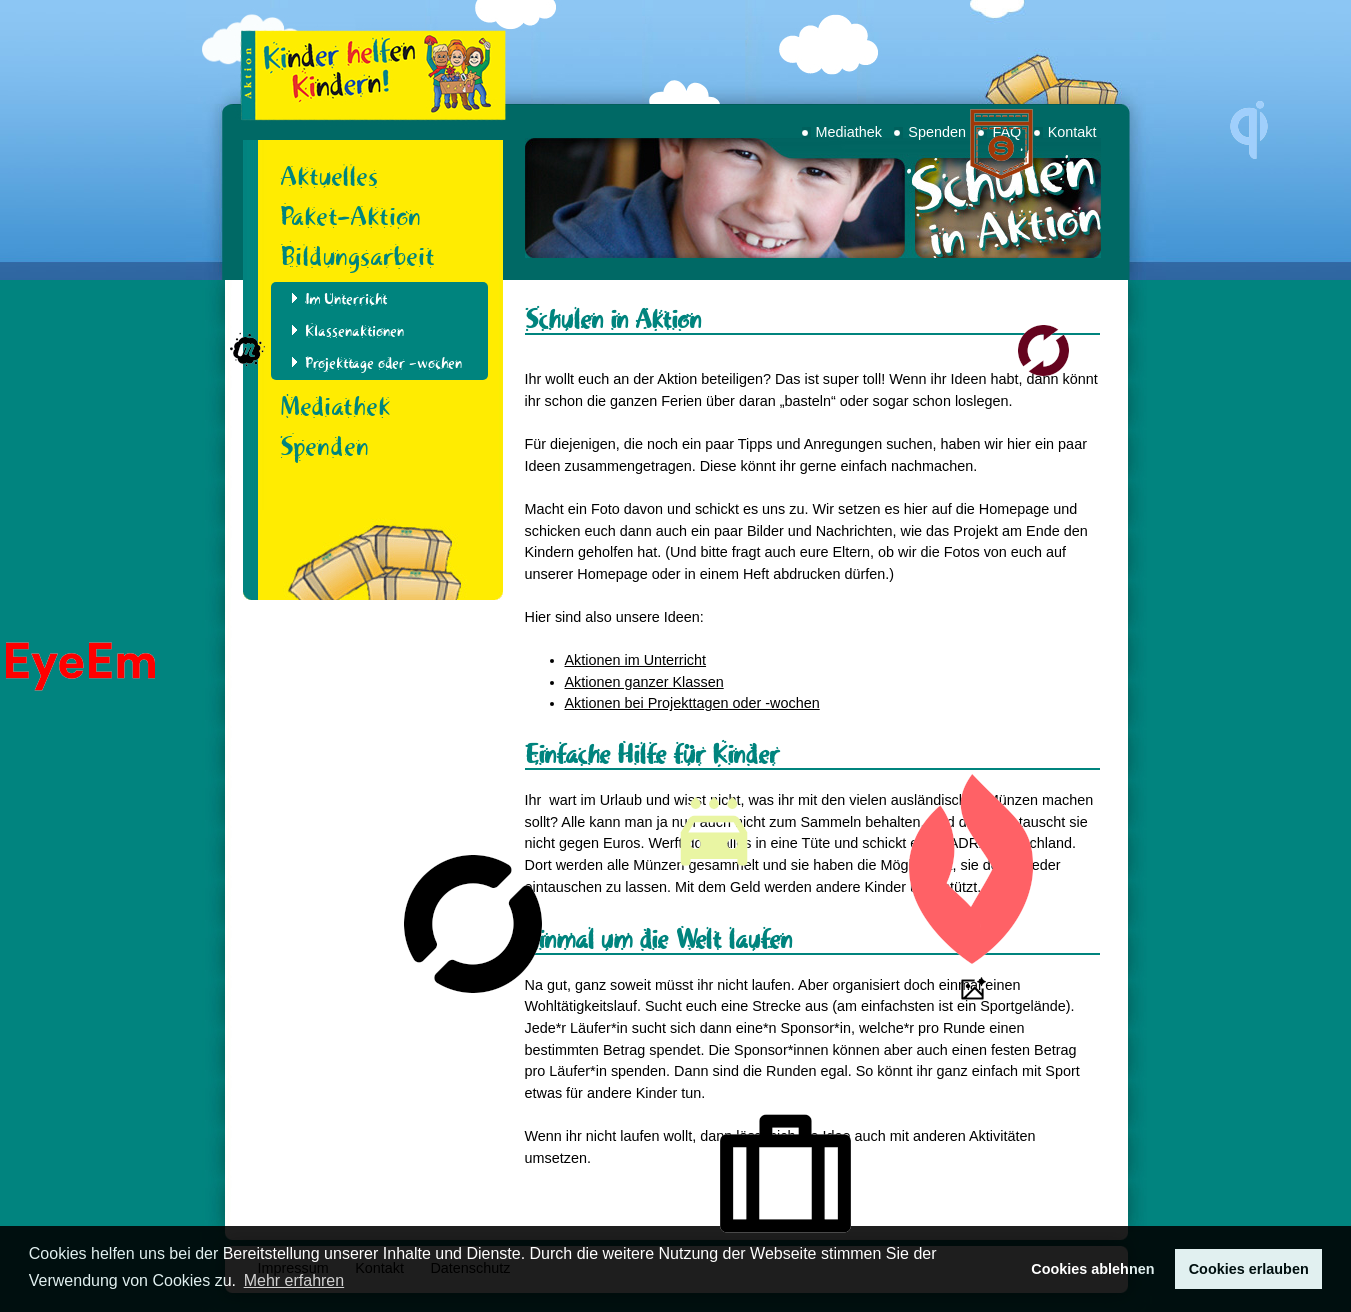 The width and height of the screenshot is (1351, 1312). What do you see at coordinates (80, 666) in the screenshot?
I see `open the EyeEm photography app` at bounding box center [80, 666].